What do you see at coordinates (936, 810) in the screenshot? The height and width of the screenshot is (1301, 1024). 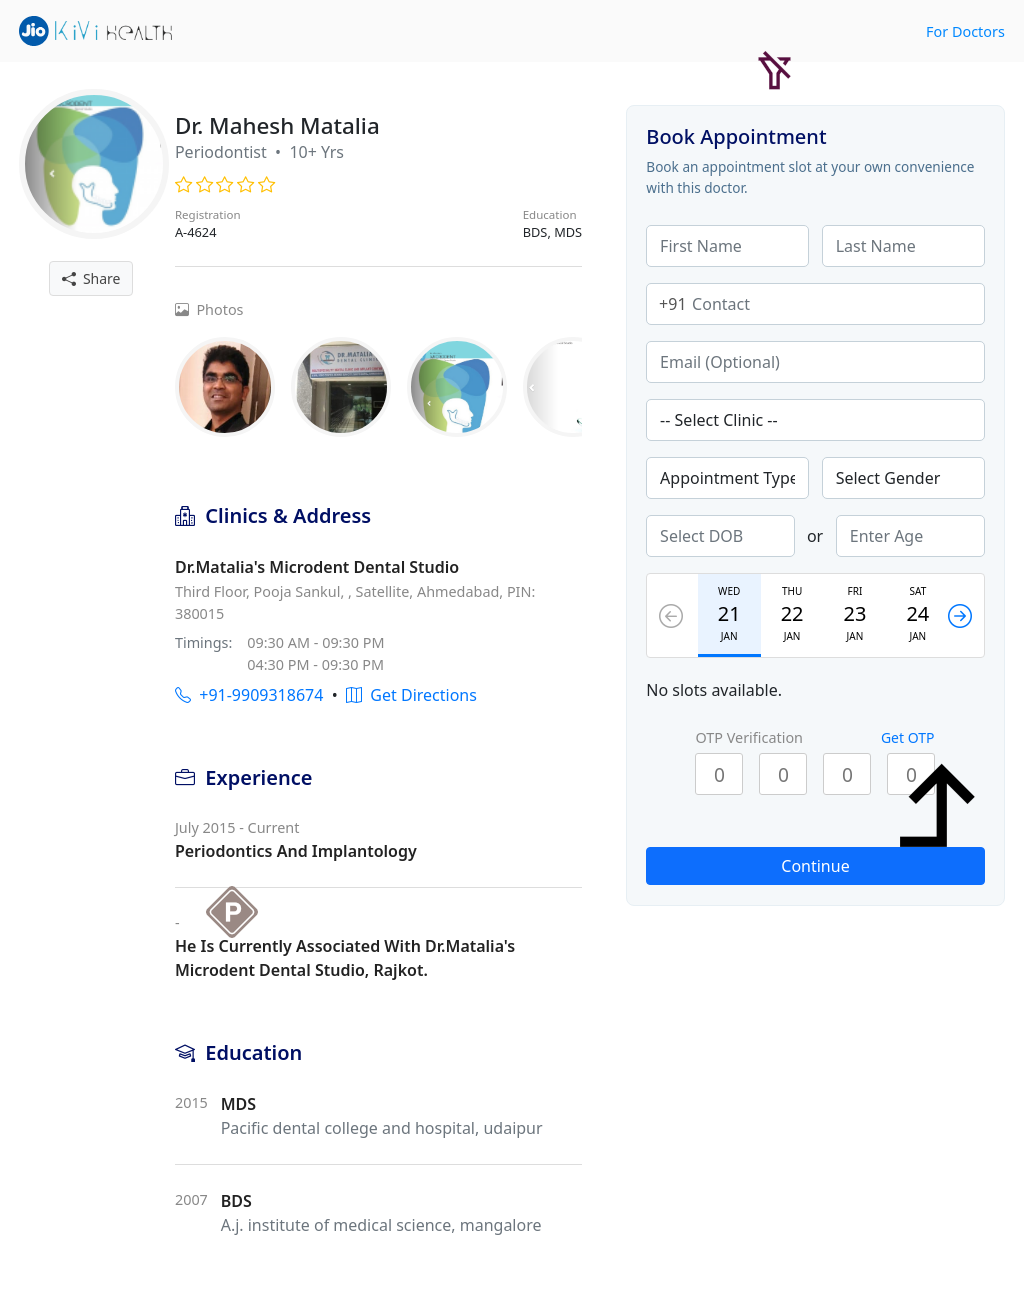 I see `turn right then continue forward` at bounding box center [936, 810].